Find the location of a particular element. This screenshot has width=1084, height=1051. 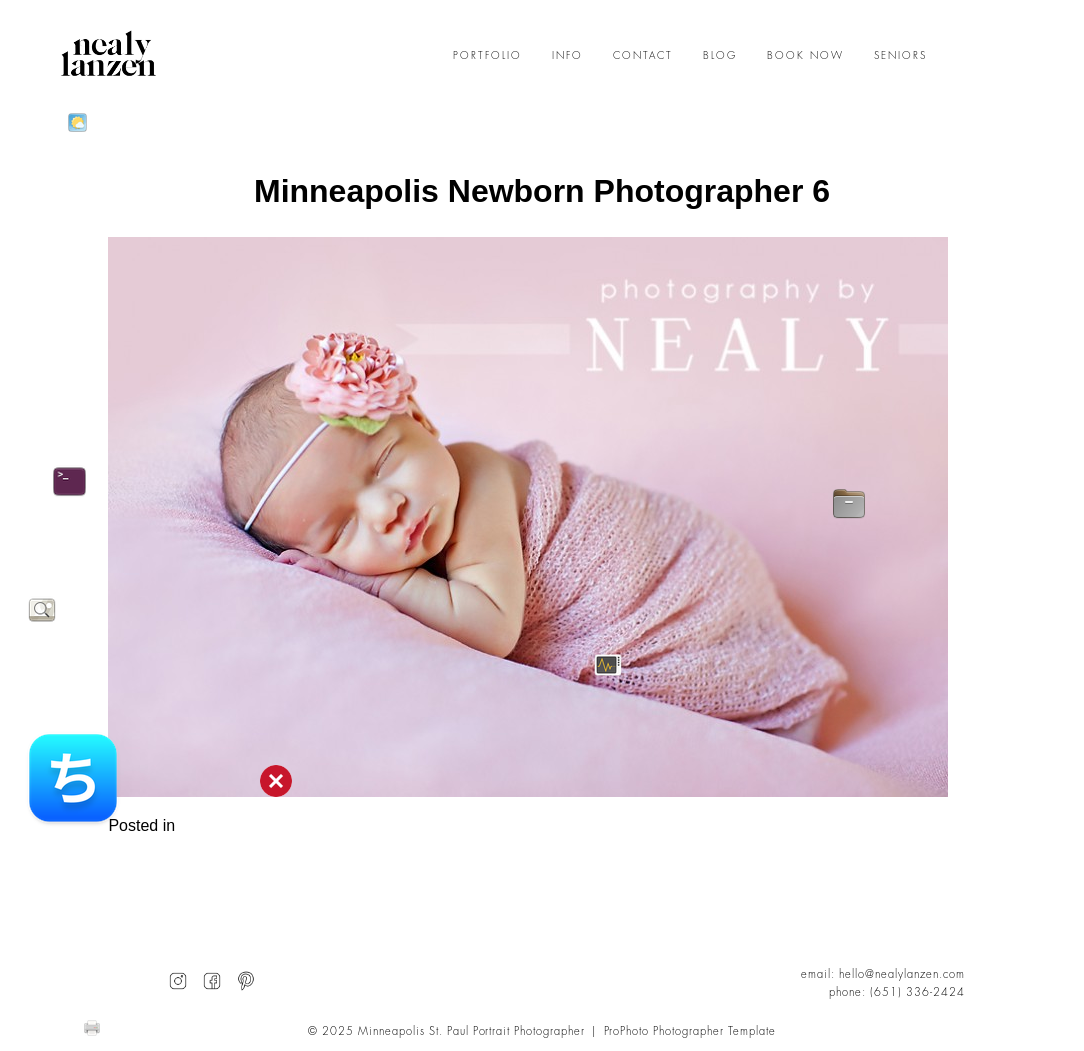

open eye of gnome image viewer is located at coordinates (42, 610).